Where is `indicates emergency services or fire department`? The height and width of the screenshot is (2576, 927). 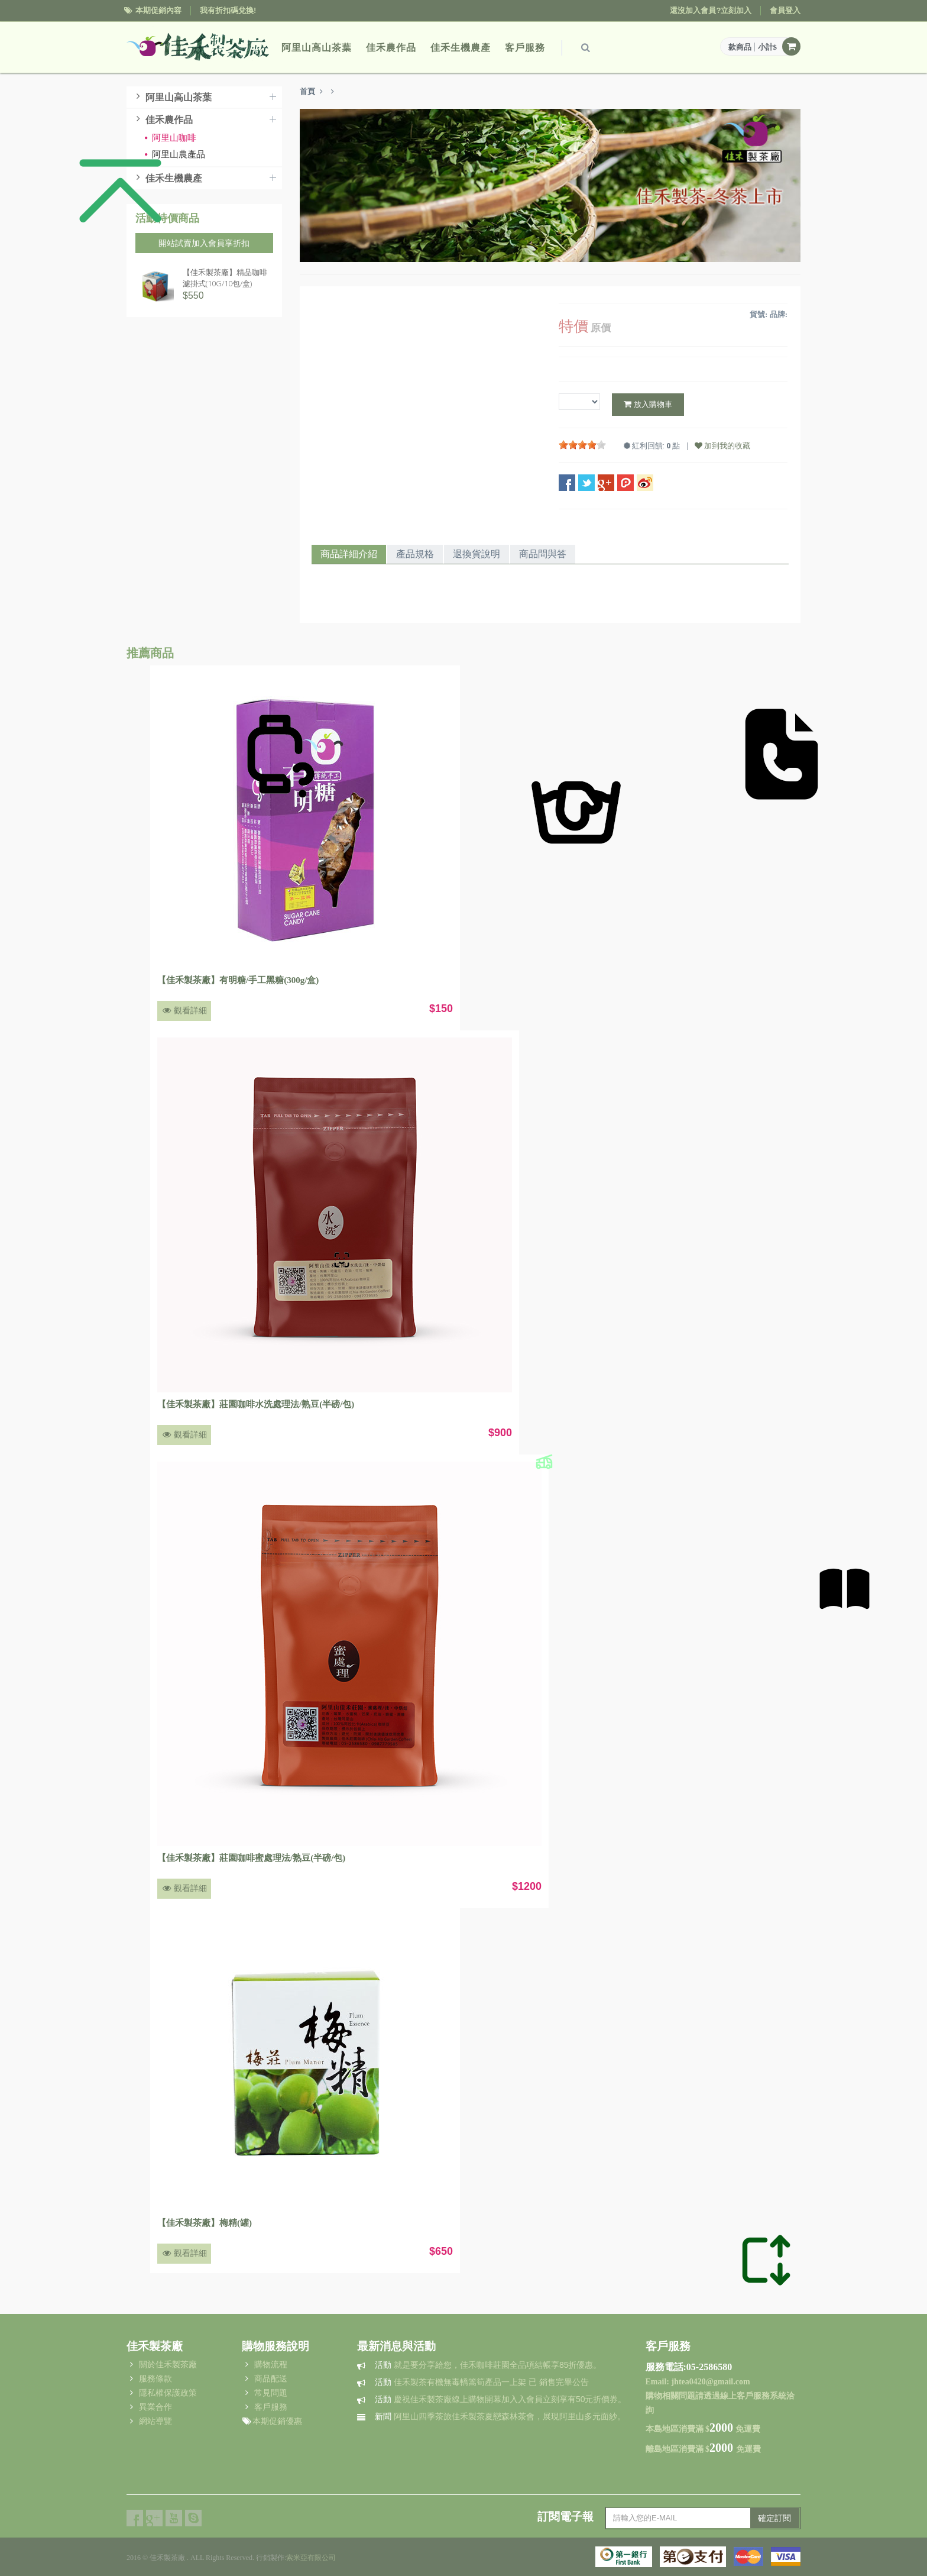 indicates emergency services or fire department is located at coordinates (544, 1462).